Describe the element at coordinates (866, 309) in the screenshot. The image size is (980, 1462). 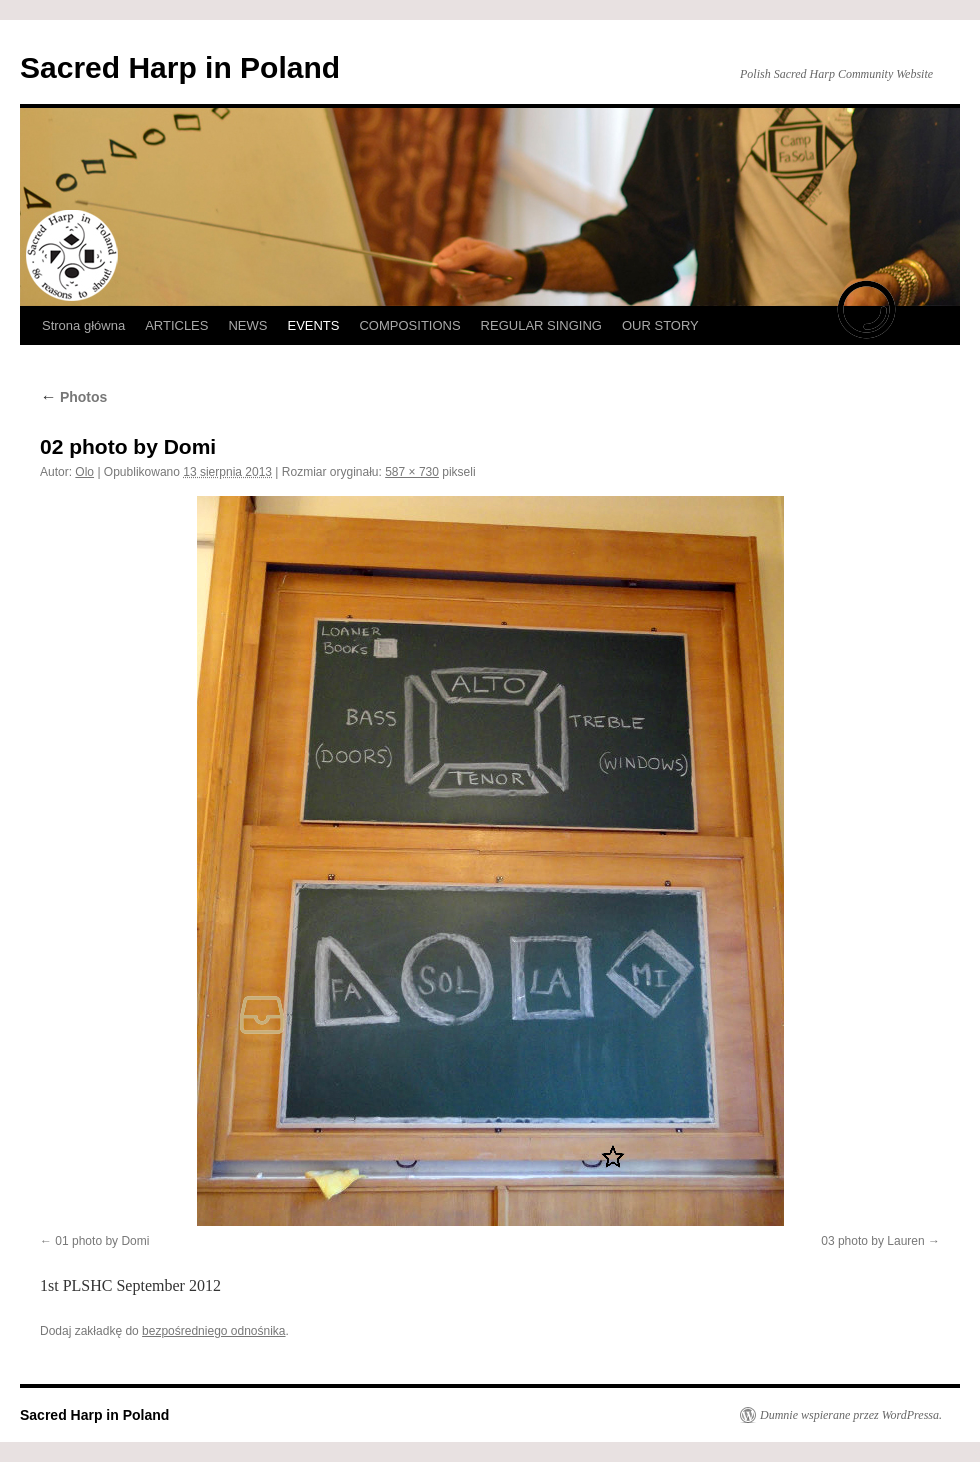
I see `apply inner shadow effect to bottom-right corner` at that location.